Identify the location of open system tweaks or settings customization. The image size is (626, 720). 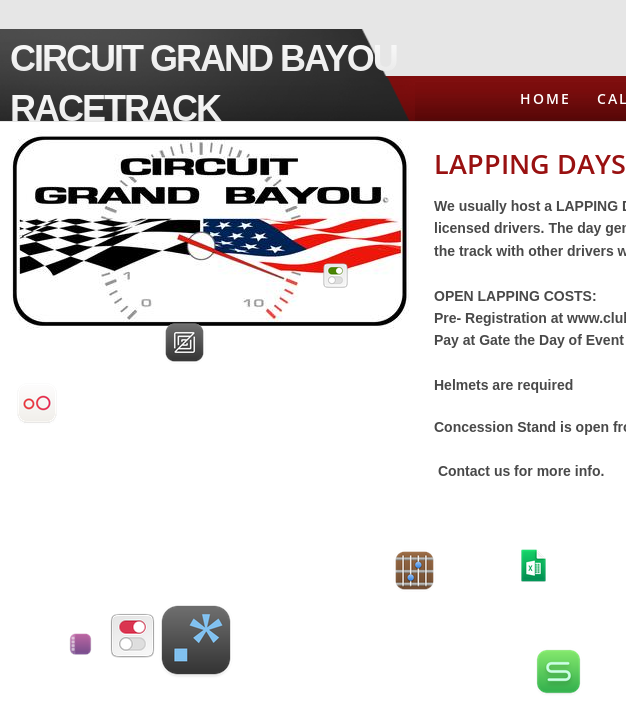
(335, 275).